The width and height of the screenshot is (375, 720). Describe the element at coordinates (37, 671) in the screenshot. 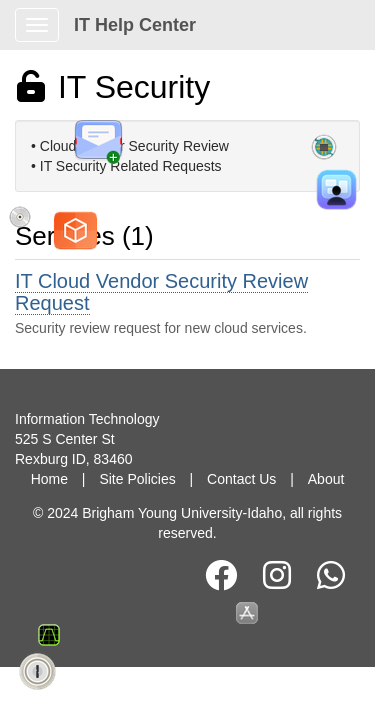

I see `open passwords and keys manager` at that location.